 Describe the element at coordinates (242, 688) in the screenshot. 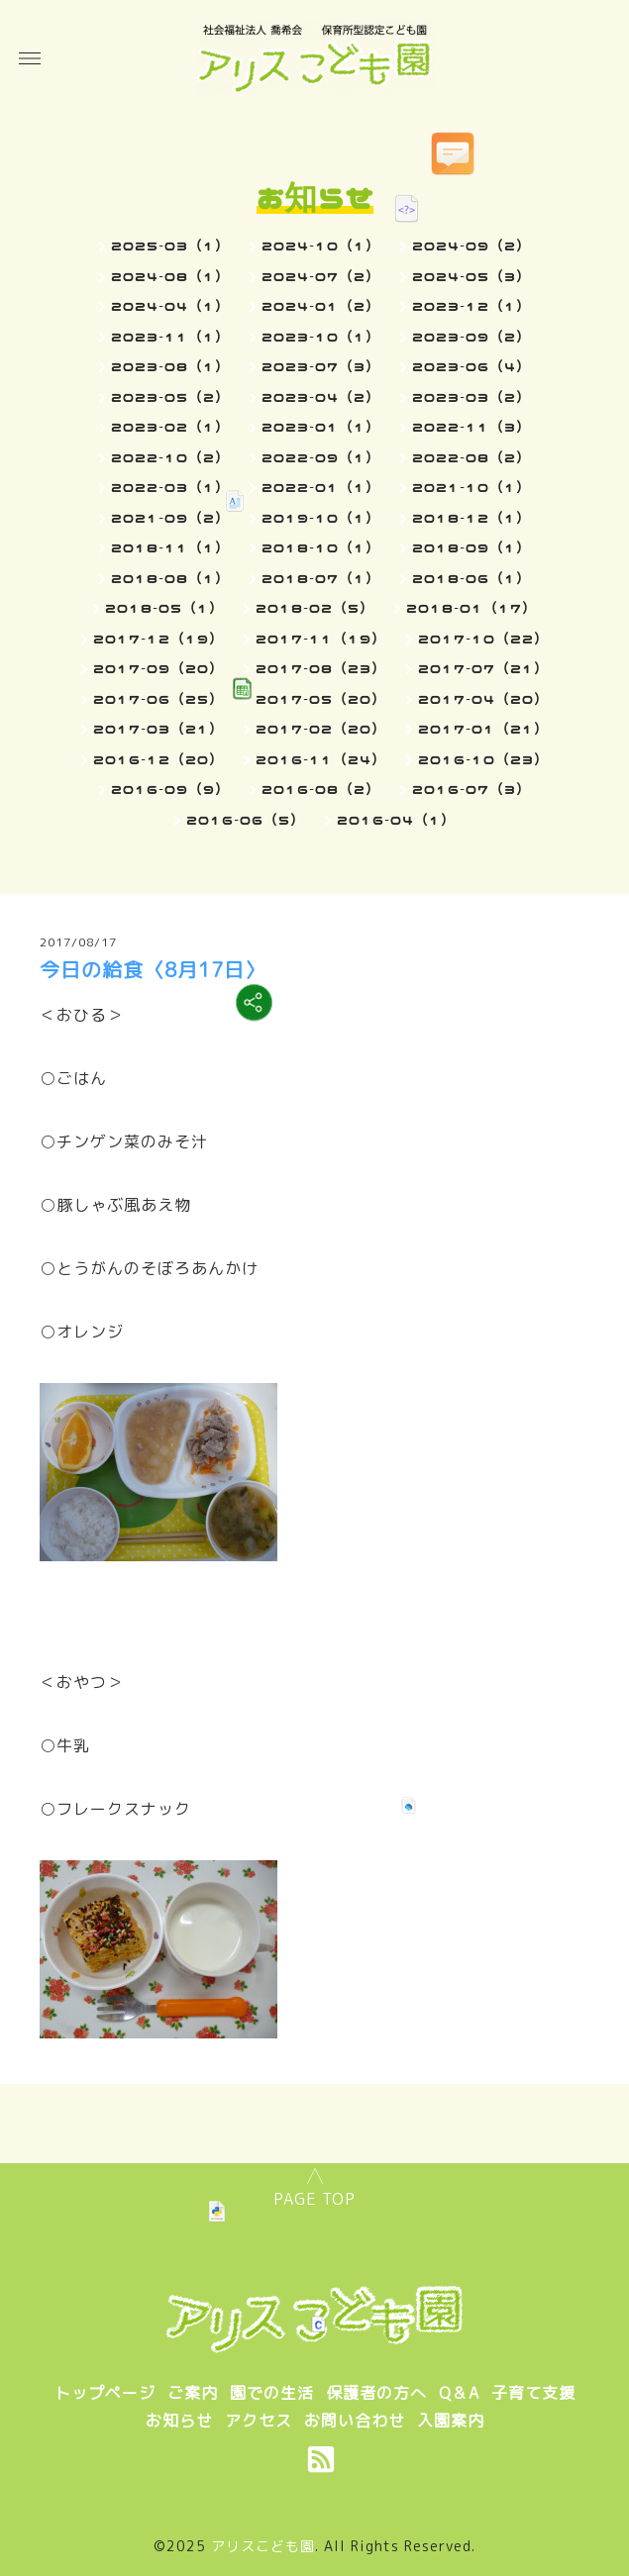

I see `open a libreoffice calc spreadsheet file` at that location.